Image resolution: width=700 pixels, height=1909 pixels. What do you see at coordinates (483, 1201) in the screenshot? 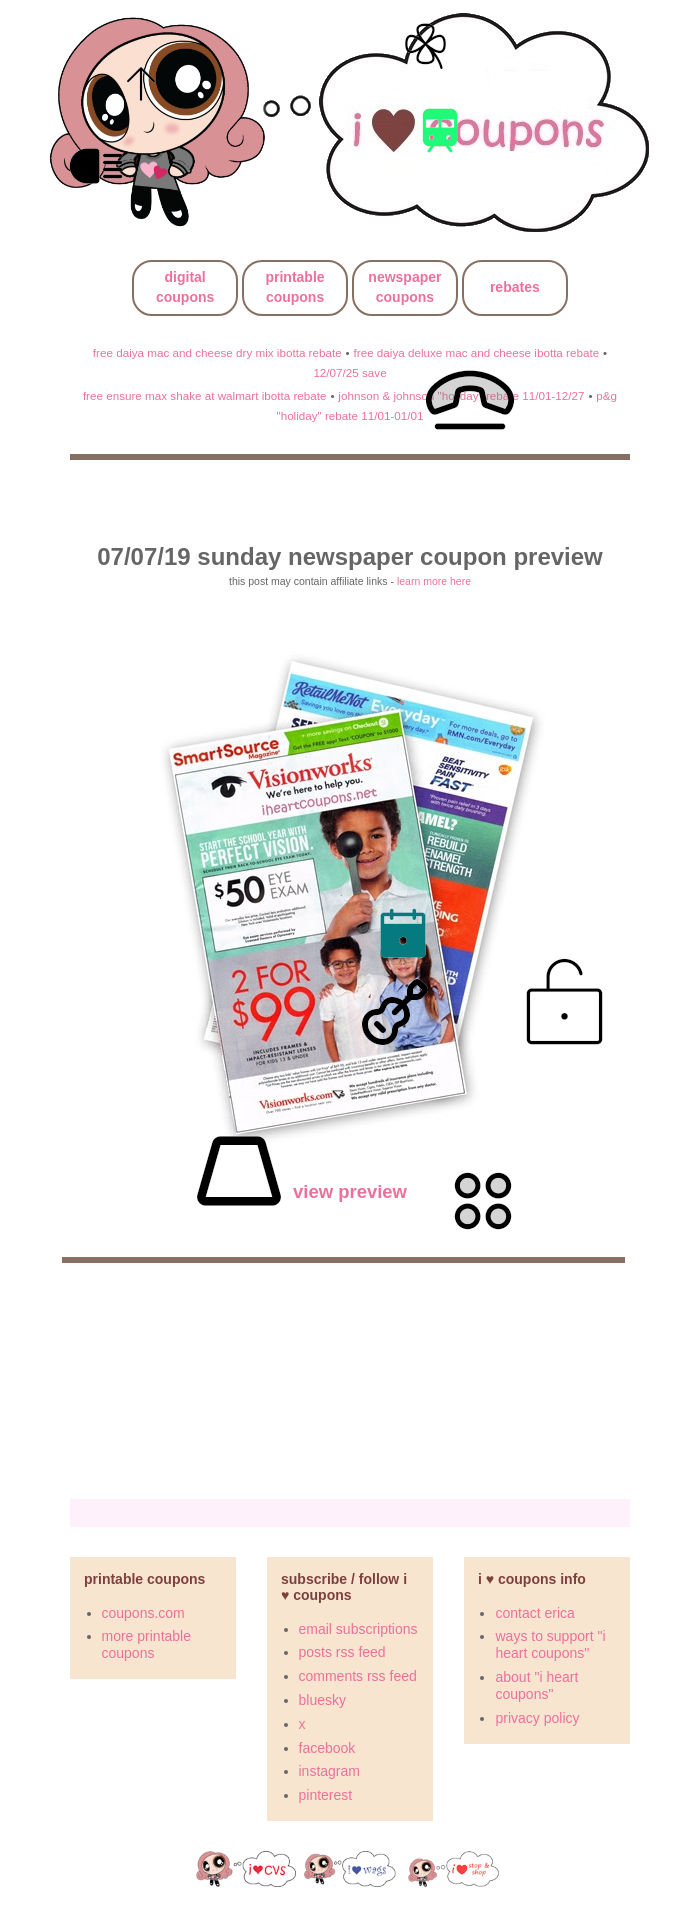
I see `open app grid or menu` at bounding box center [483, 1201].